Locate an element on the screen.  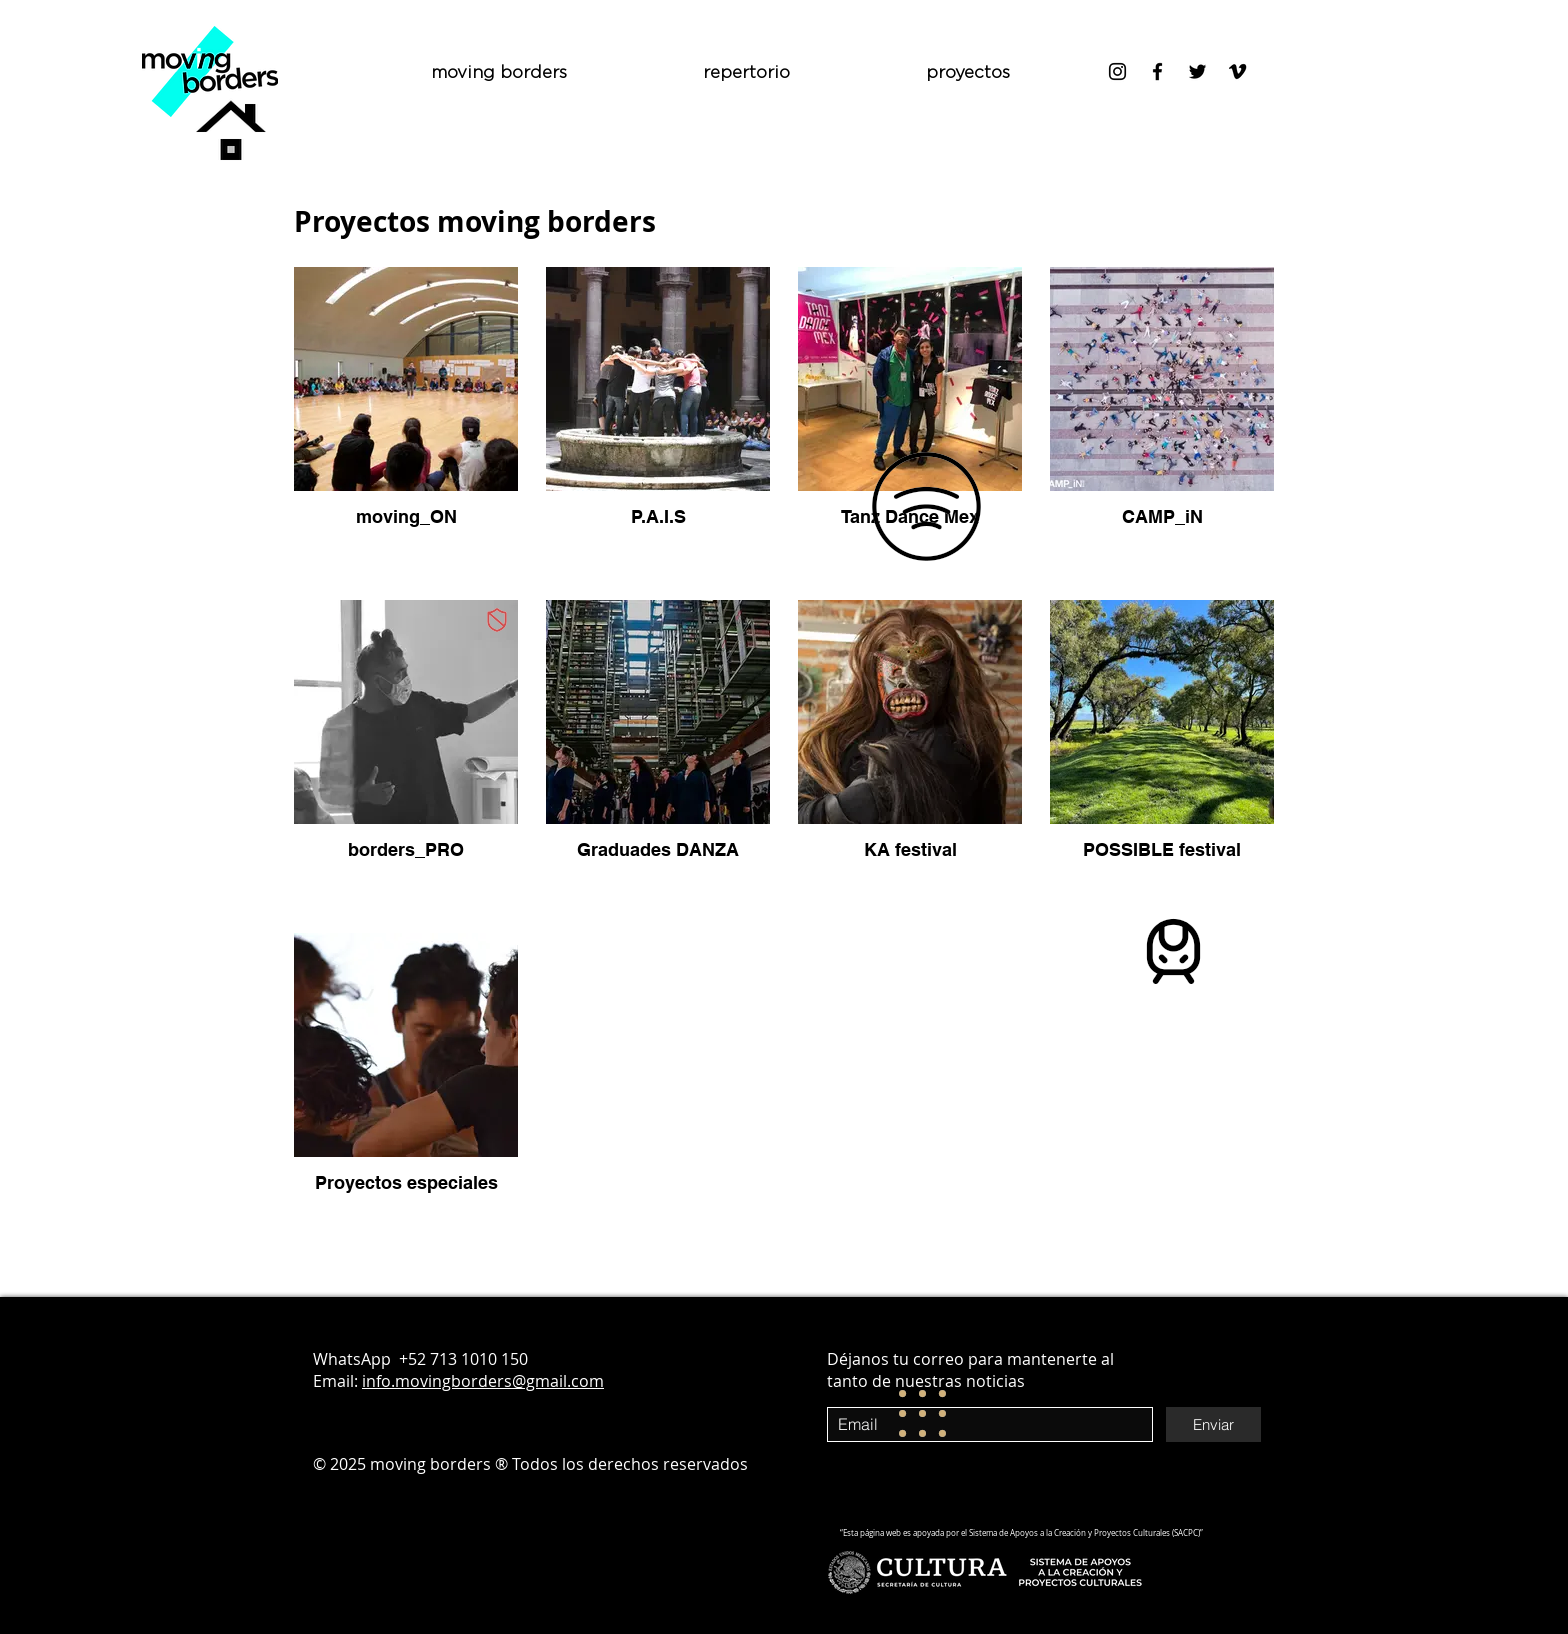
open app drawer or launcher is located at coordinates (922, 1413).